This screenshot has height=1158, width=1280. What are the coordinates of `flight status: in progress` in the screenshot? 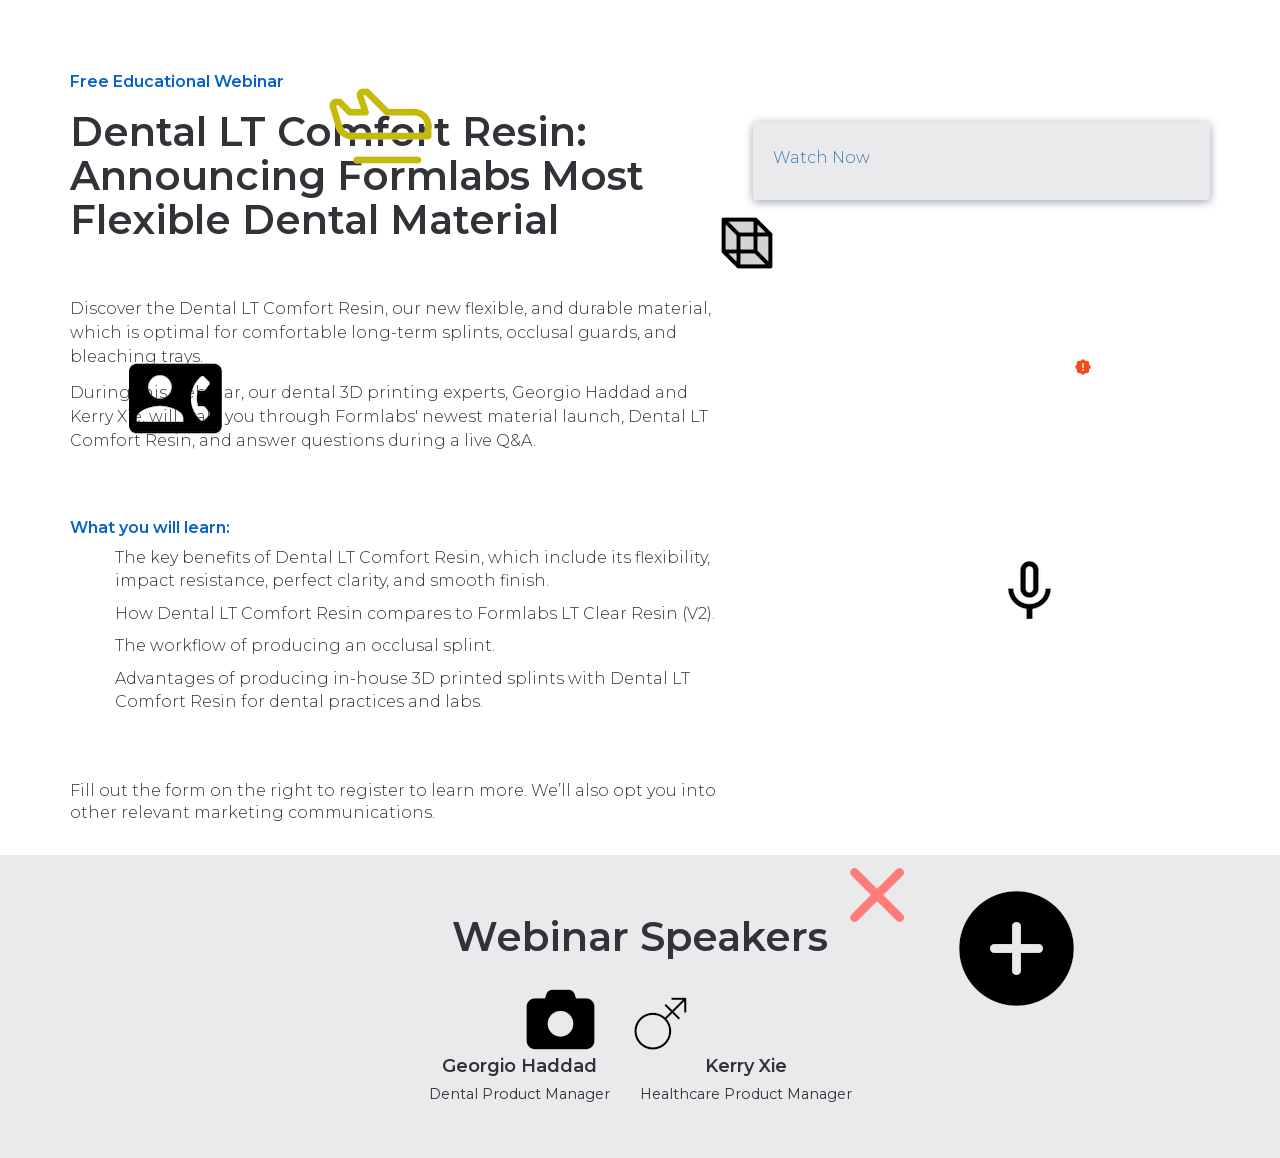 It's located at (380, 122).